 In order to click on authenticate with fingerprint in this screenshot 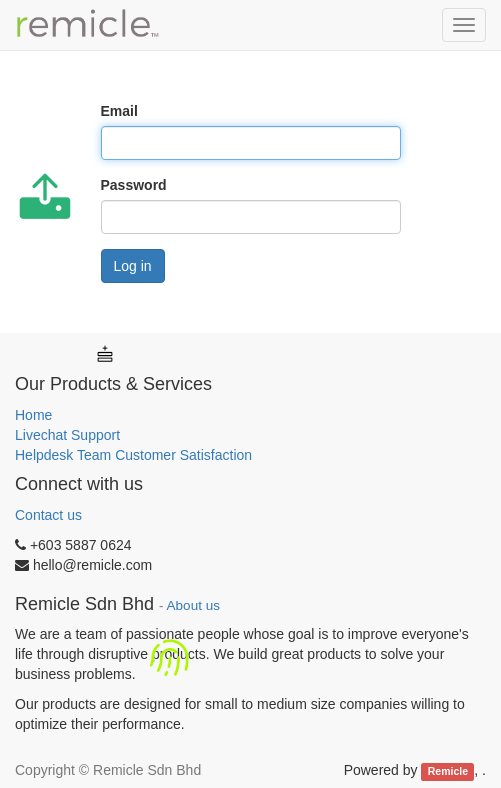, I will do `click(170, 658)`.